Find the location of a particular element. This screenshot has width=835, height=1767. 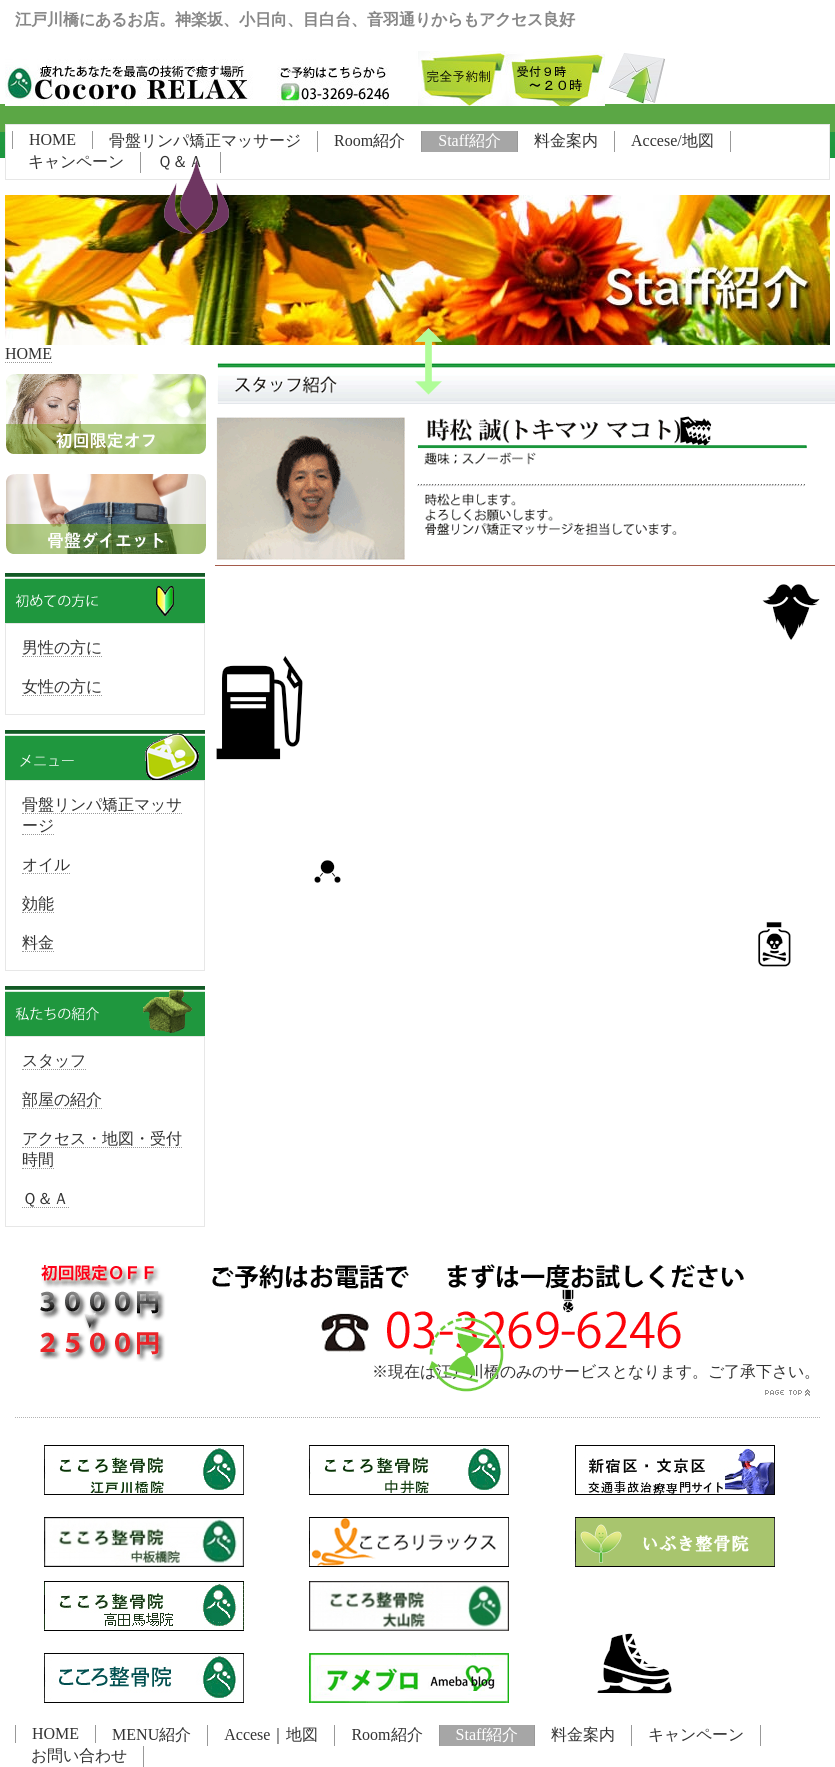

indicates a danger or hazard zone in a game is located at coordinates (695, 431).